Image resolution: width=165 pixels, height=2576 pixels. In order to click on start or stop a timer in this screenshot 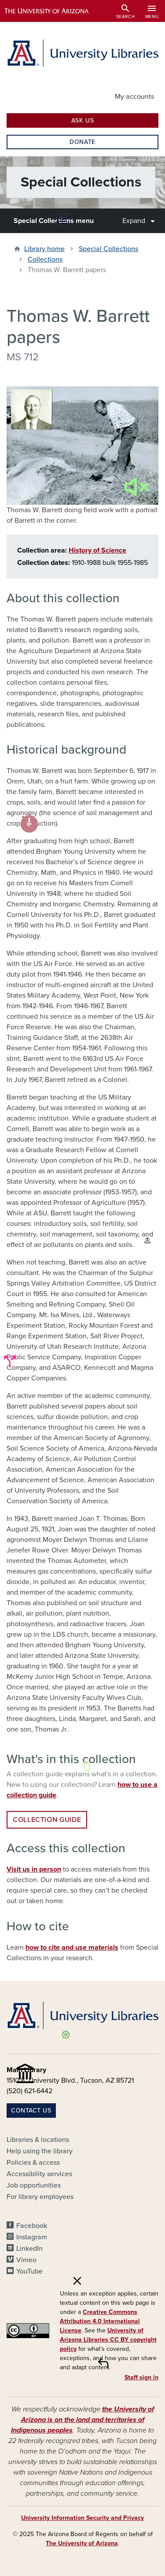, I will do `click(29, 823)`.